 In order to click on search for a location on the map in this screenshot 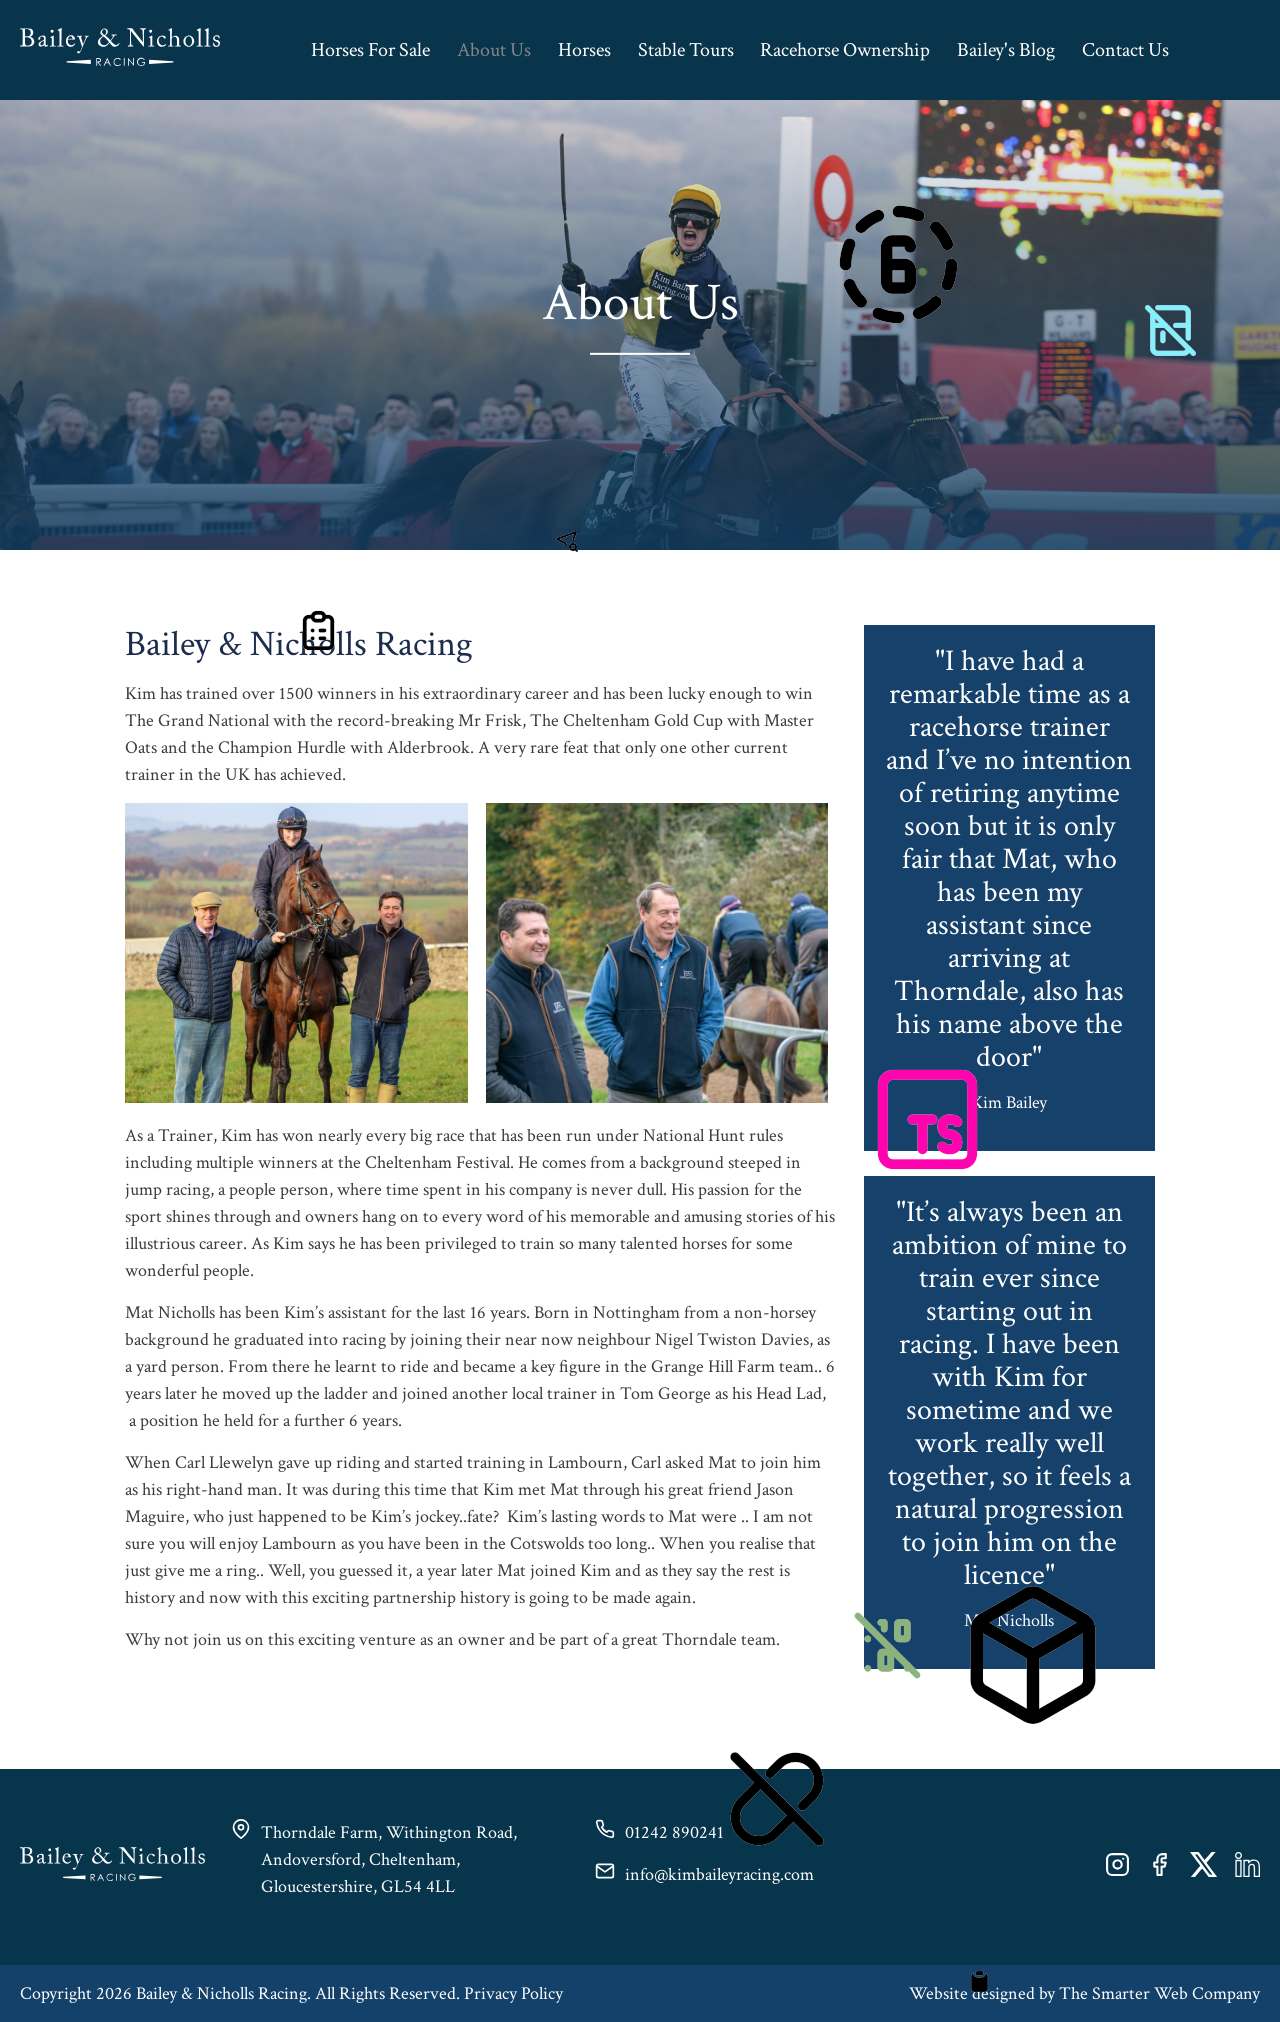, I will do `click(567, 541)`.